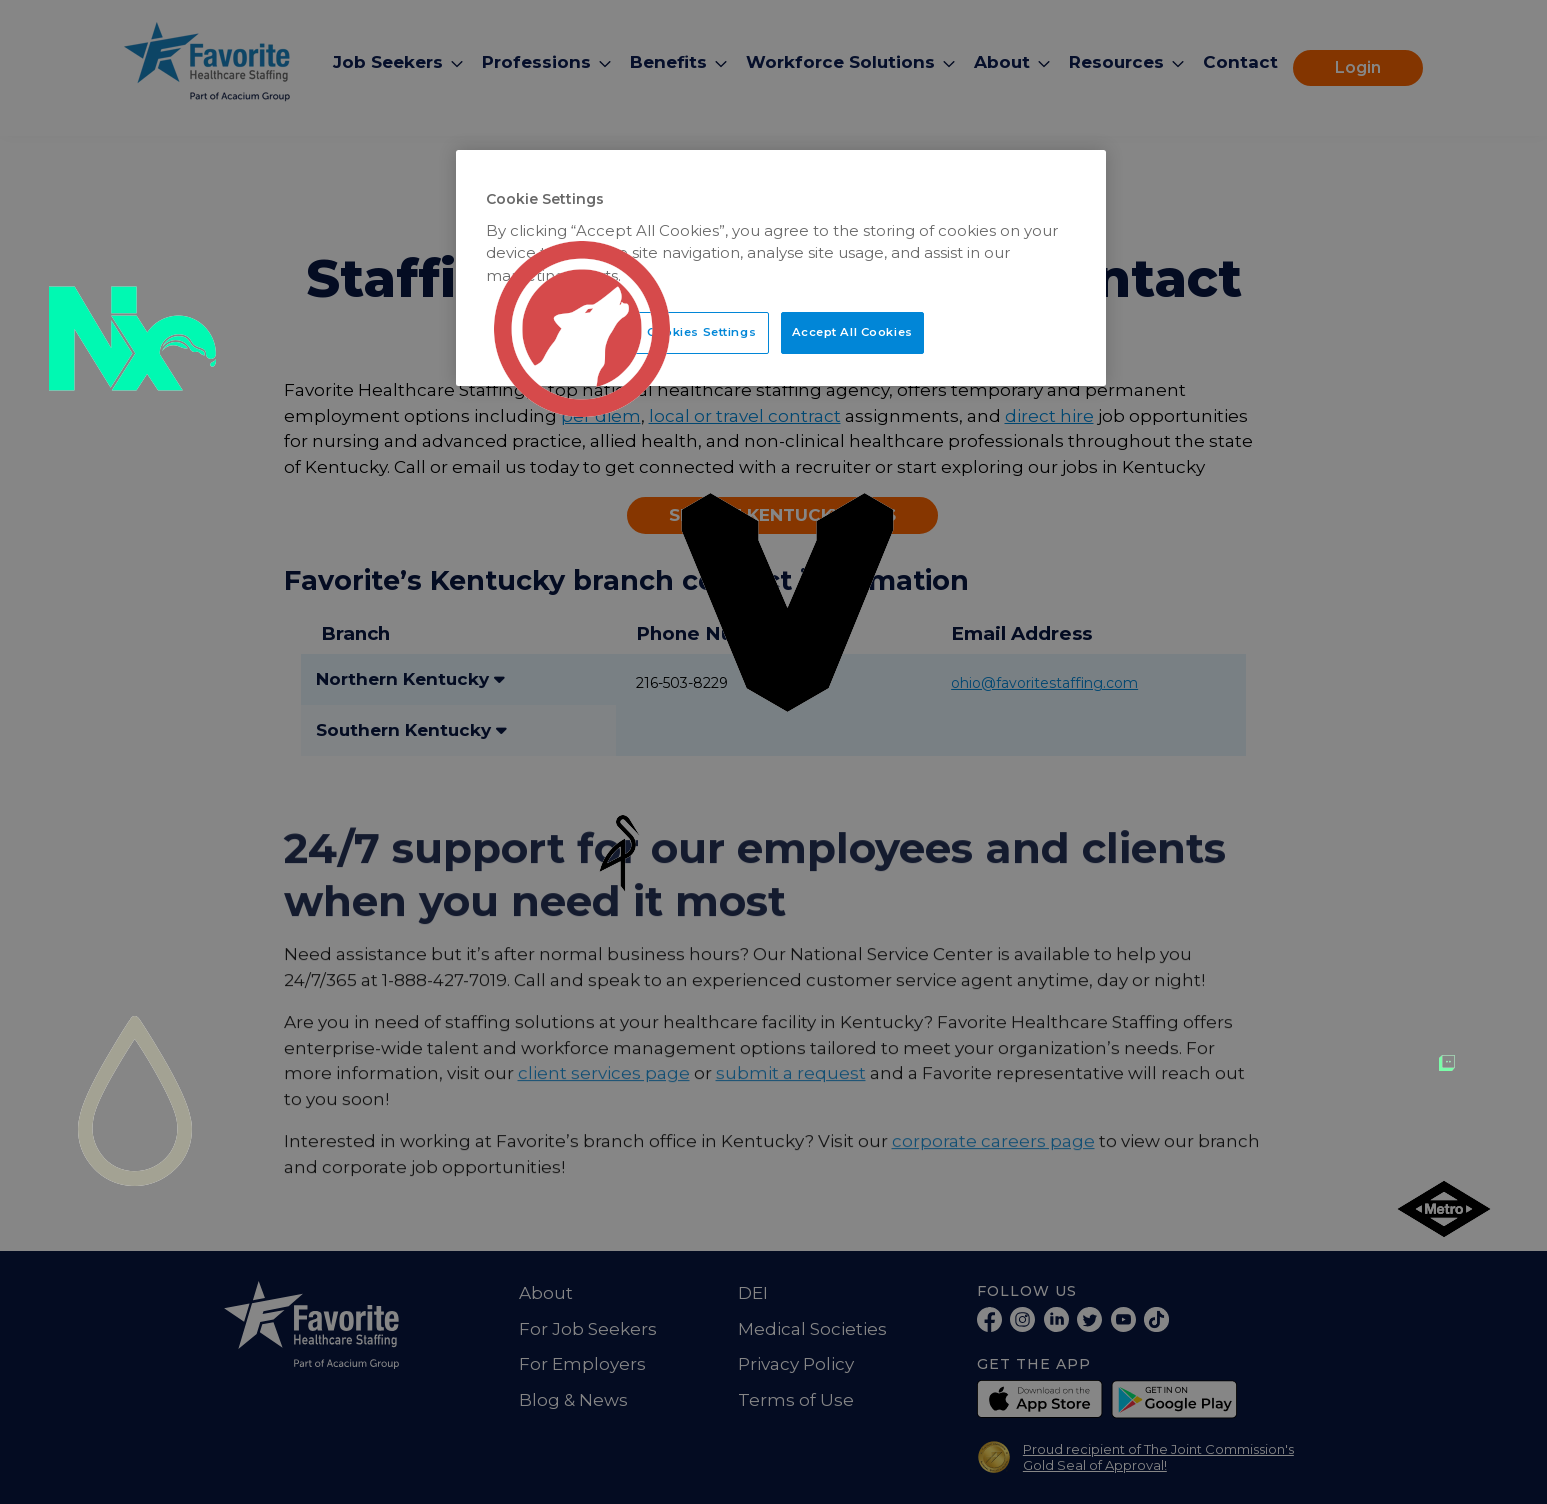  I want to click on nx build system logo, so click(132, 338).